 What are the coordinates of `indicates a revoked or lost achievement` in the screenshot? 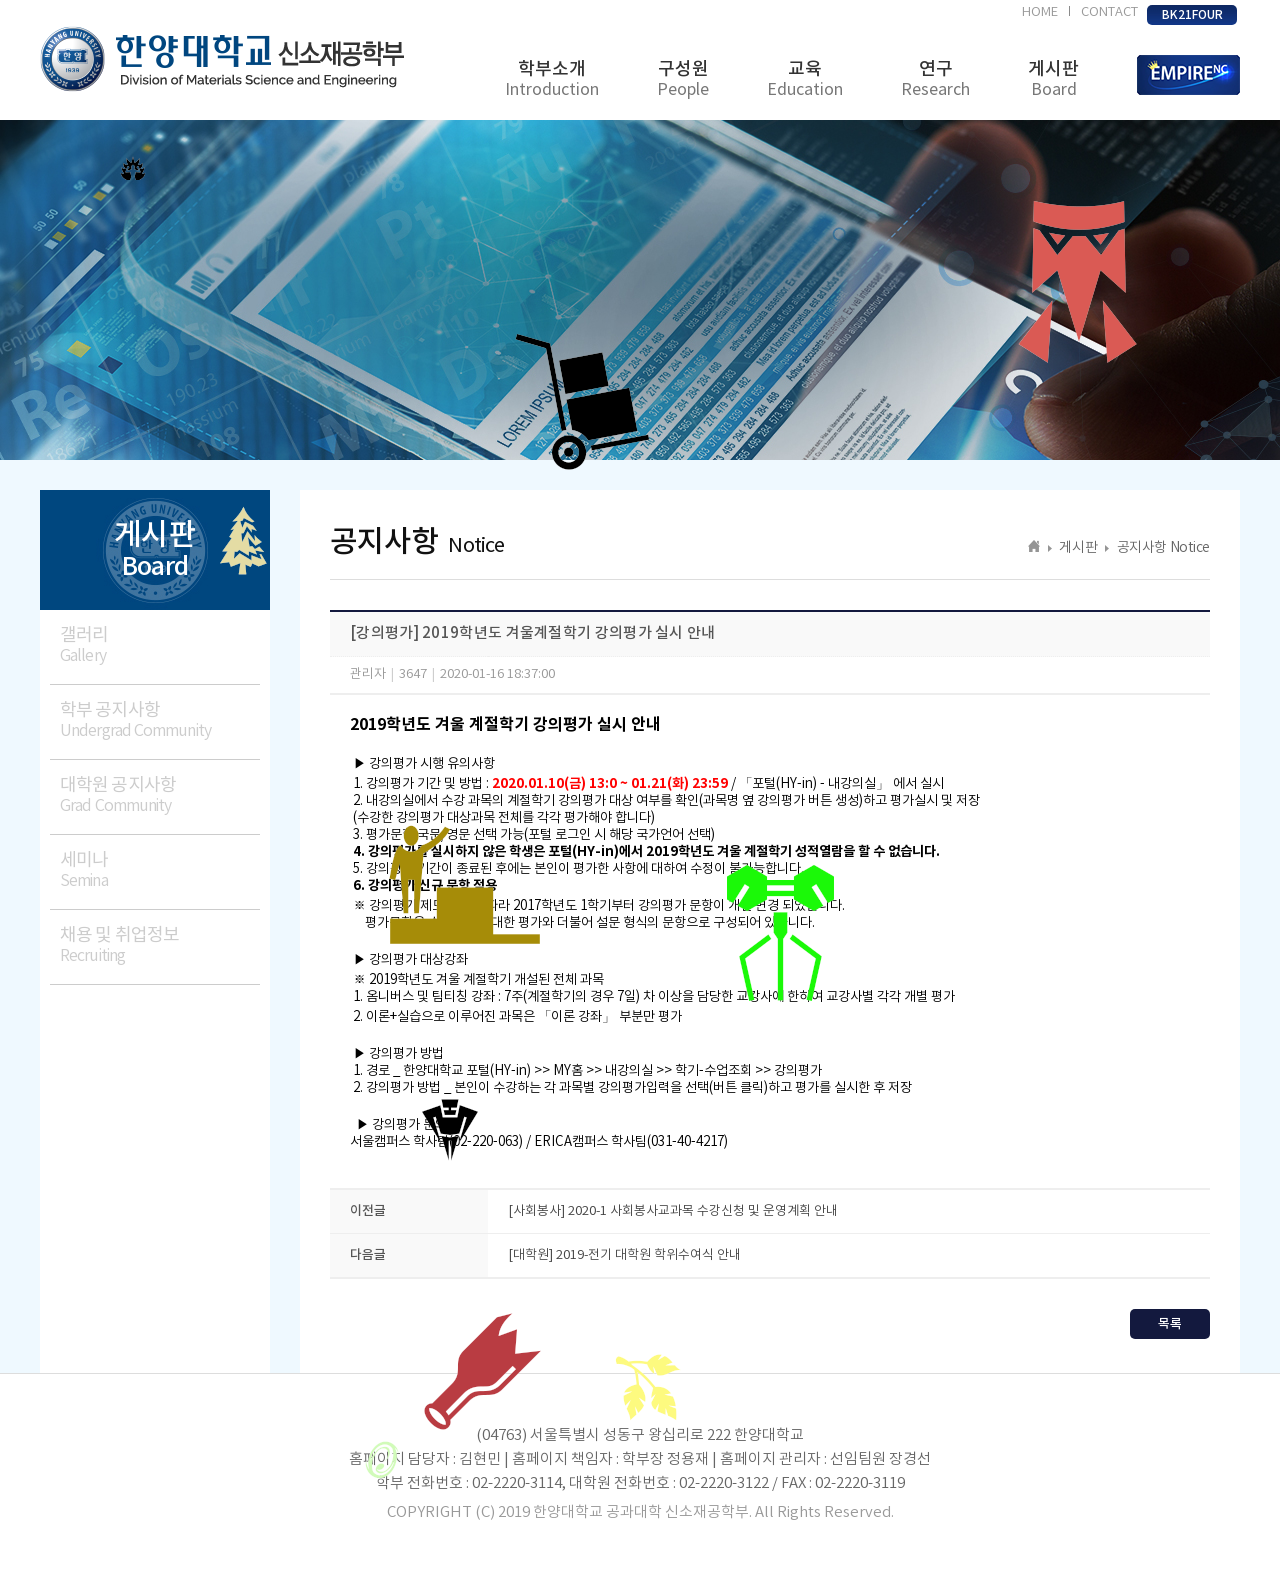 It's located at (1077, 280).